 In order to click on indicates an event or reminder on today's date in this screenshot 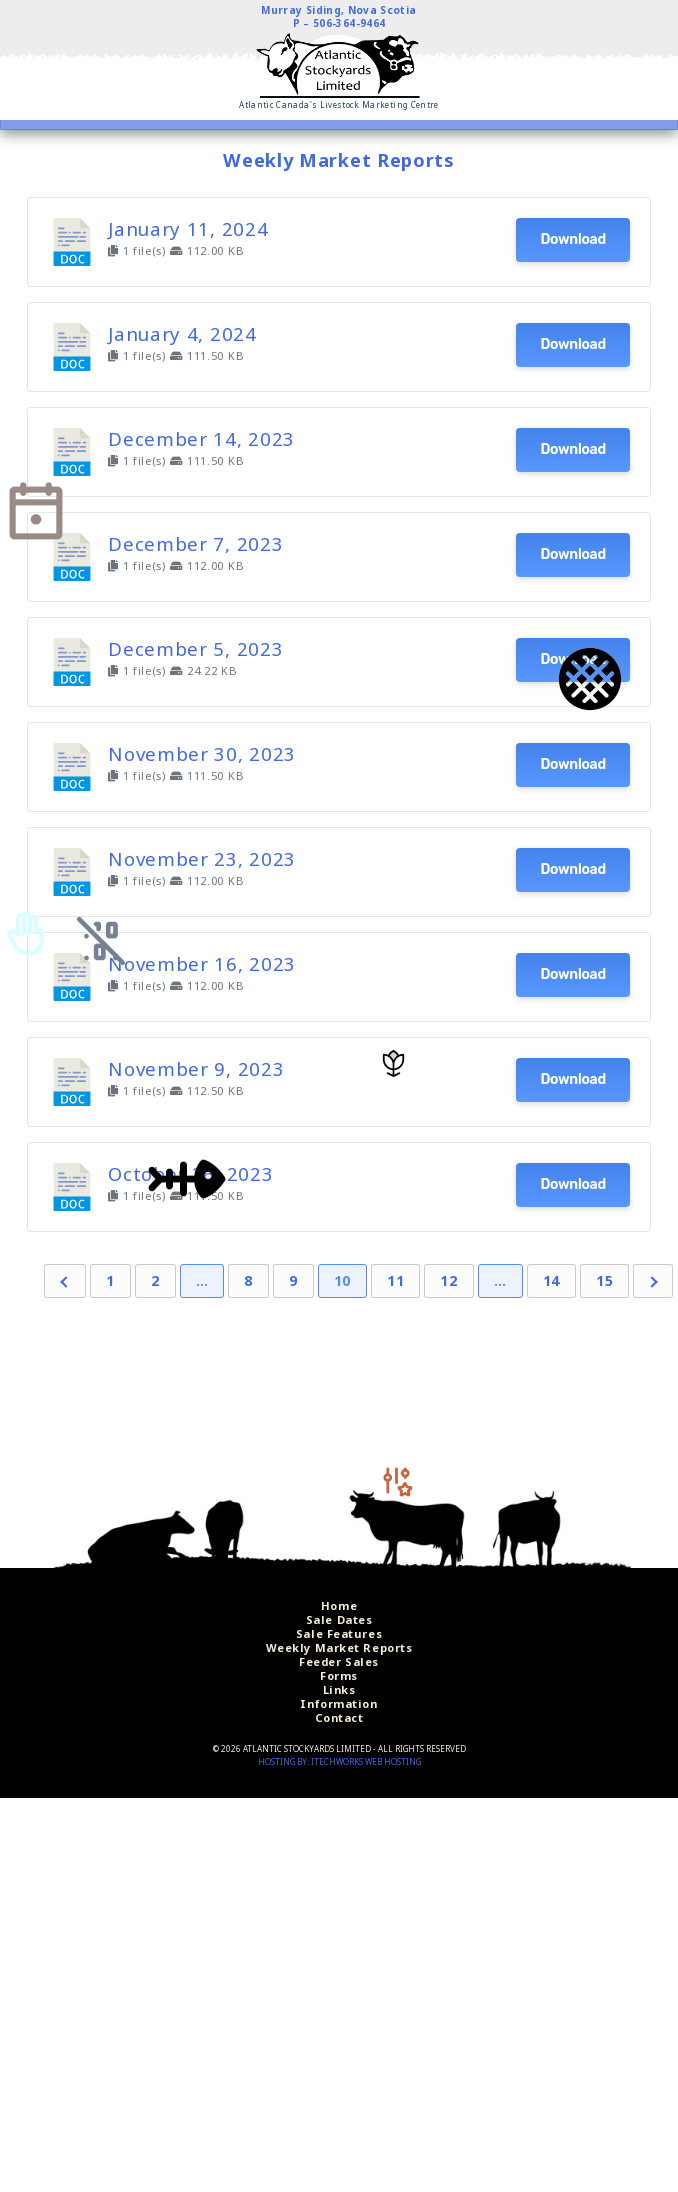, I will do `click(36, 513)`.